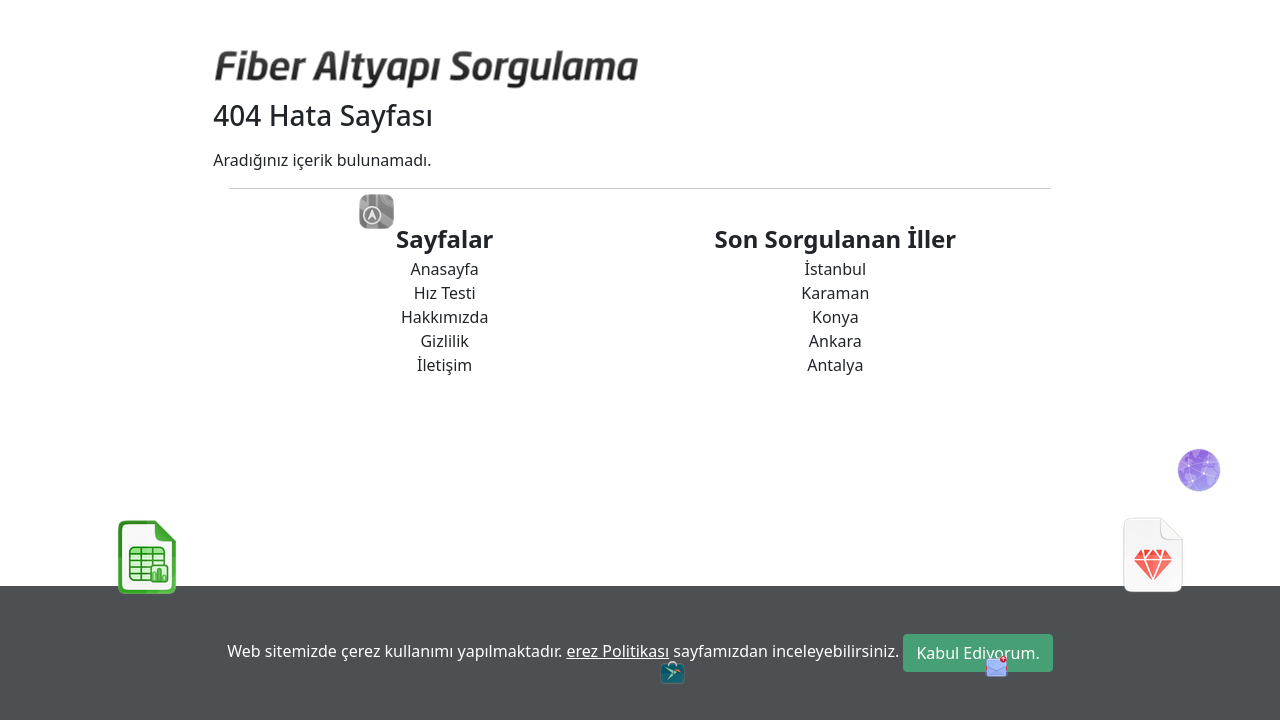  I want to click on open the snap store to browse and install applications, so click(672, 673).